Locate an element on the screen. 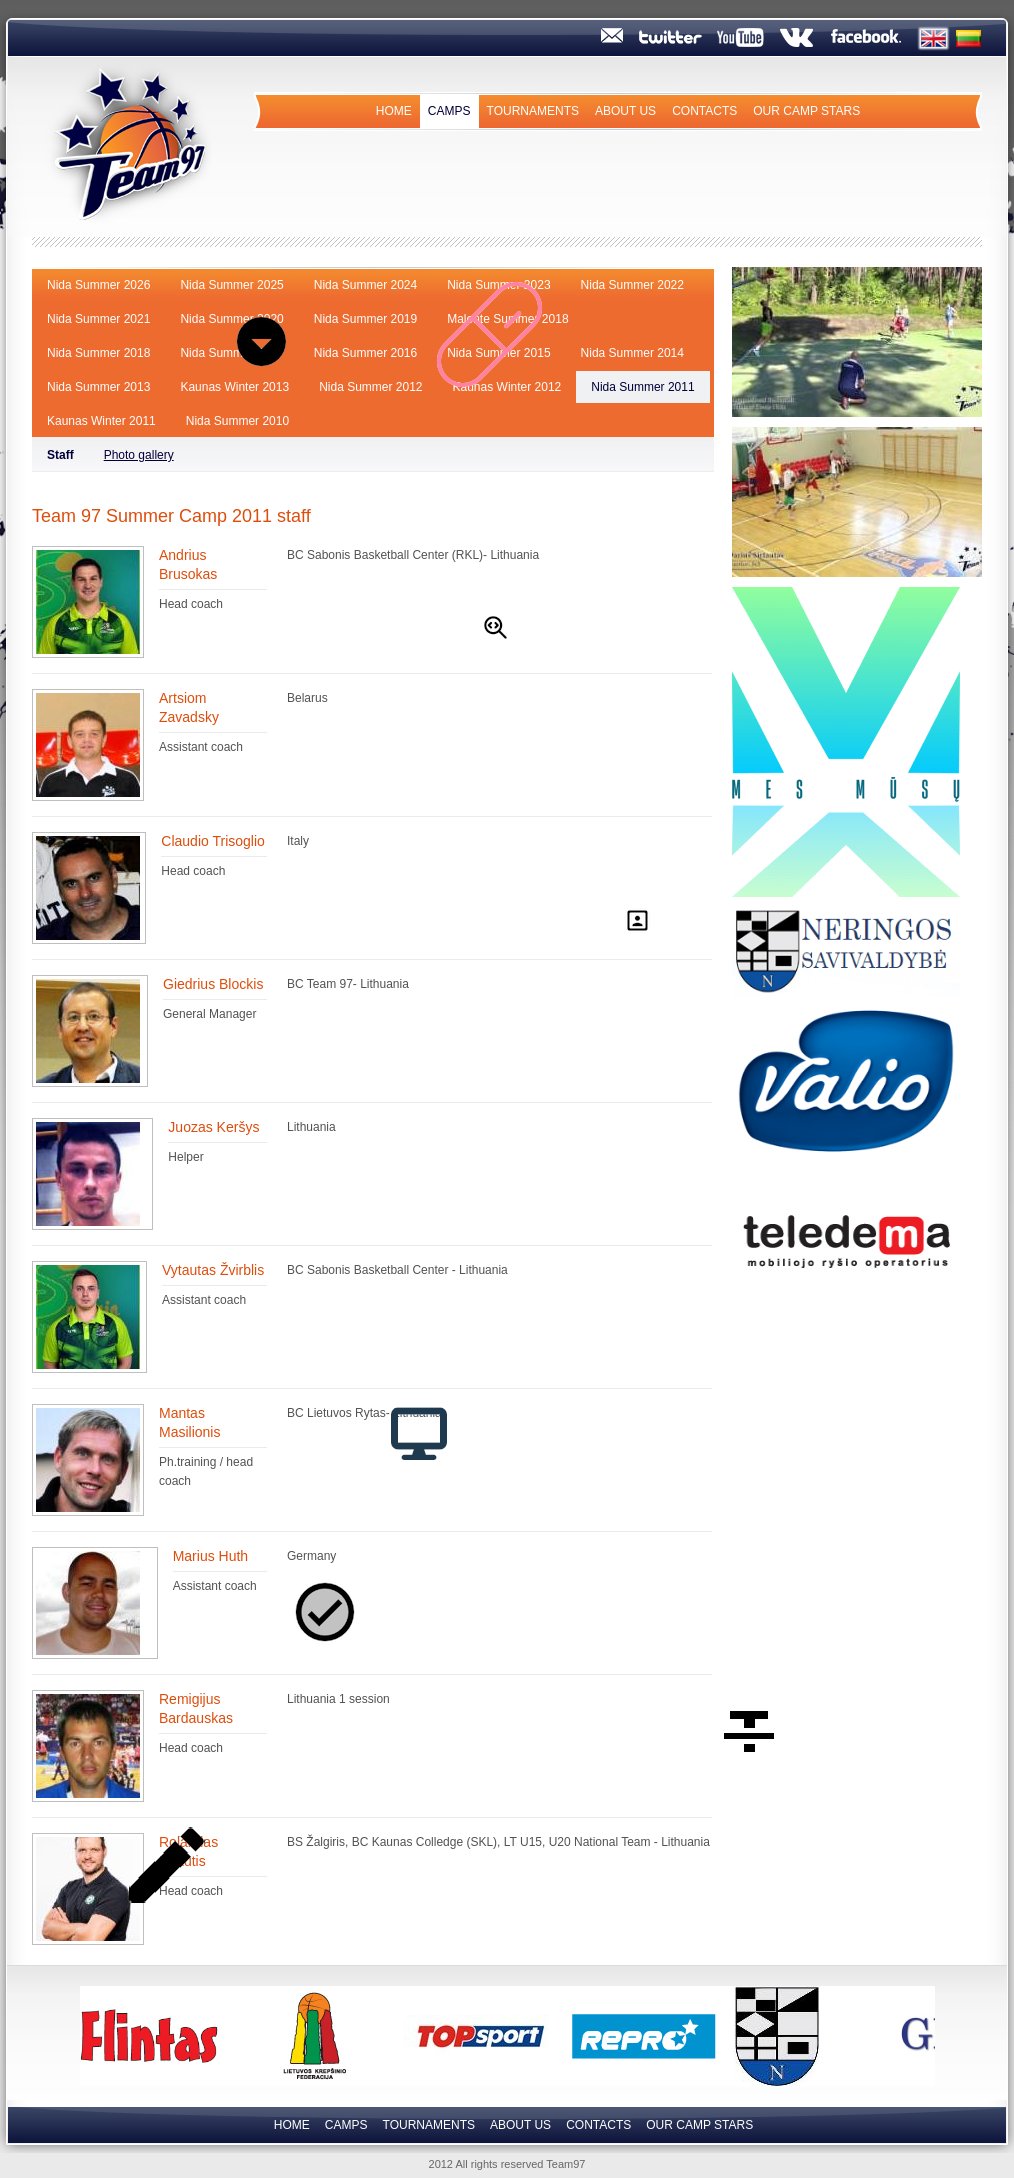  access display settings is located at coordinates (419, 1432).